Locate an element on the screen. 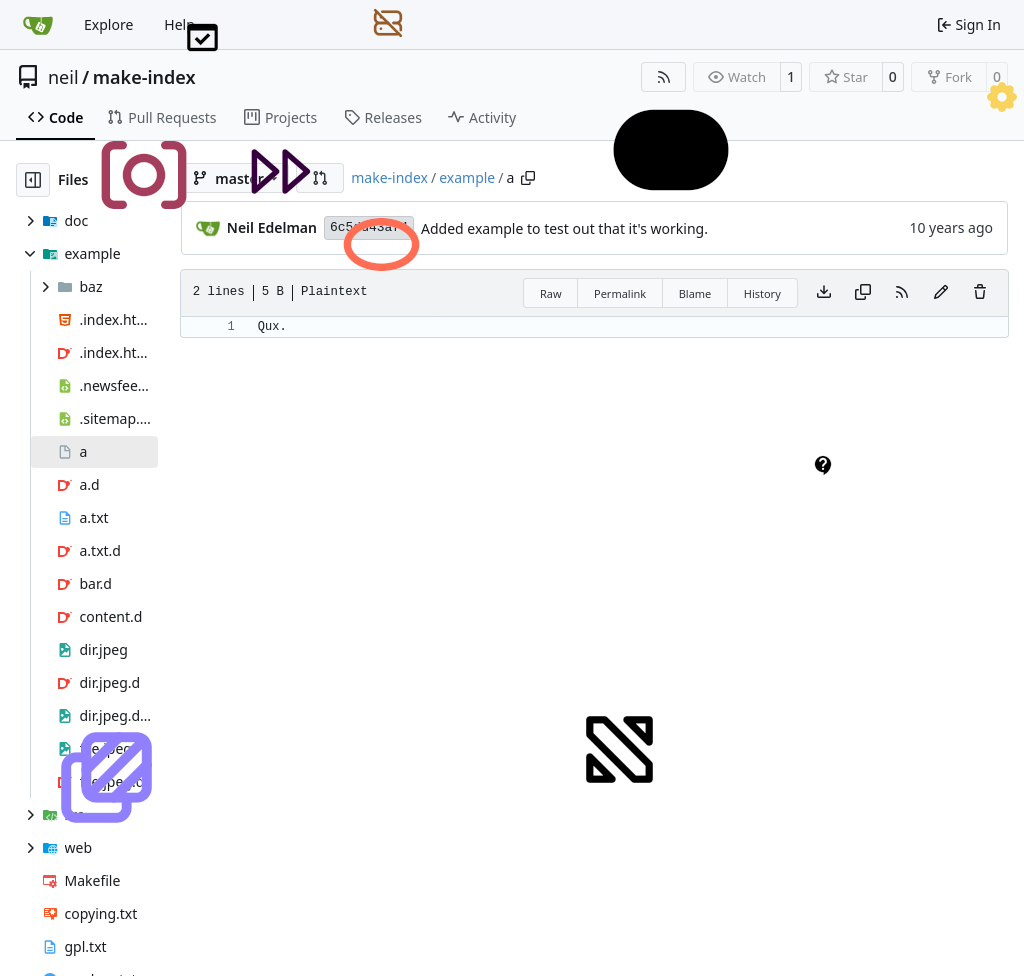 The height and width of the screenshot is (976, 1024). indicates a vertical oval or ellipse shape tool is located at coordinates (381, 244).